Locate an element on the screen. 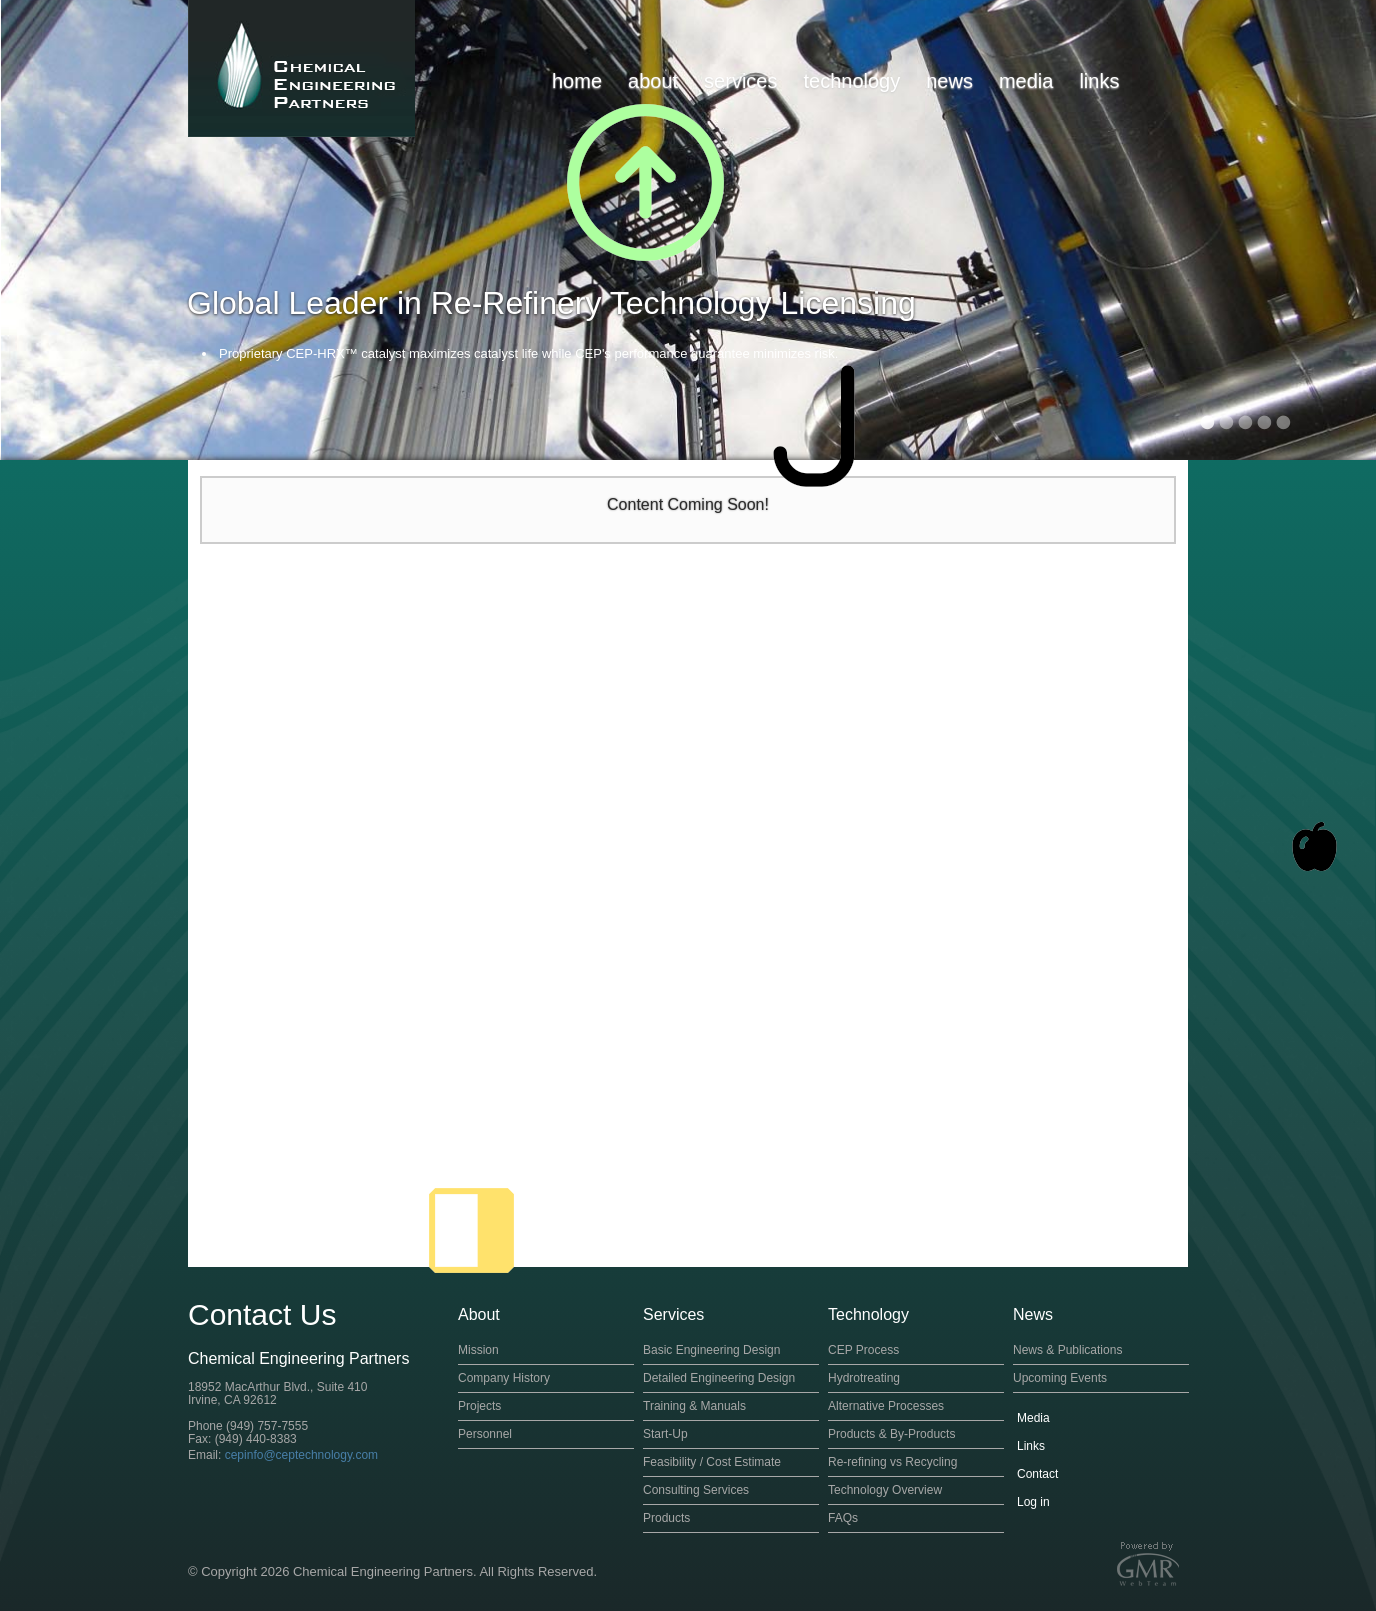 Image resolution: width=1376 pixels, height=1611 pixels. access health or nutrition tracking features is located at coordinates (1314, 846).